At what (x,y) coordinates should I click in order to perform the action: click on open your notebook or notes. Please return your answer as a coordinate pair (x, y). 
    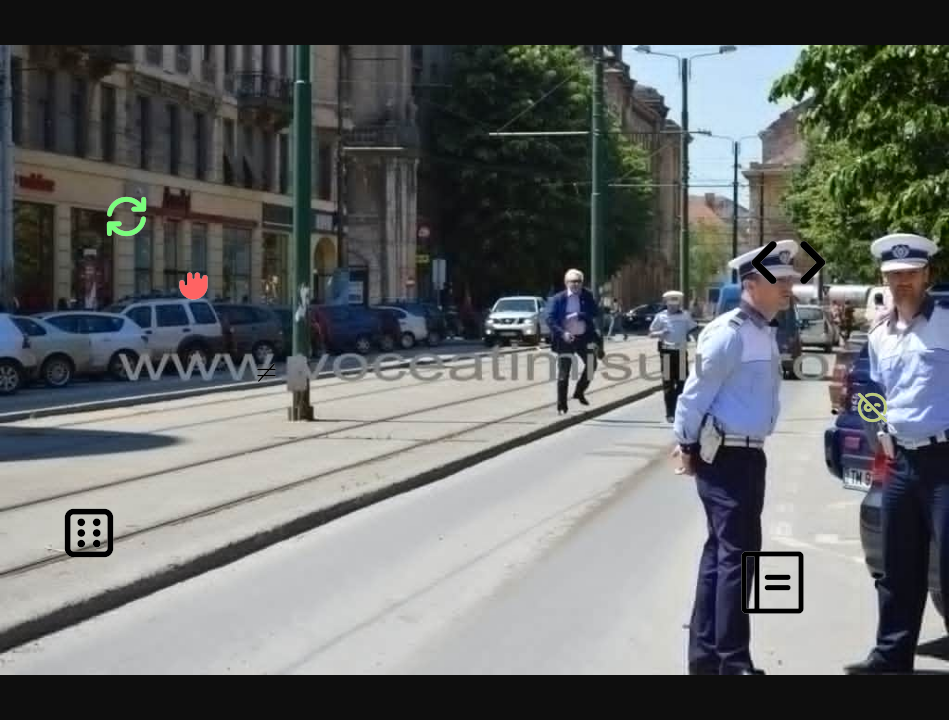
    Looking at the image, I should click on (772, 582).